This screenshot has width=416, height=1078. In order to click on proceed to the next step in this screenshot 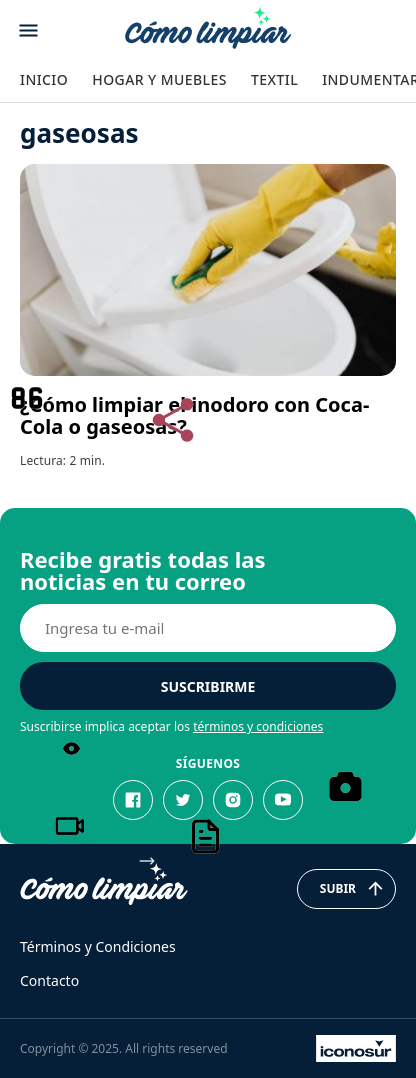, I will do `click(147, 861)`.